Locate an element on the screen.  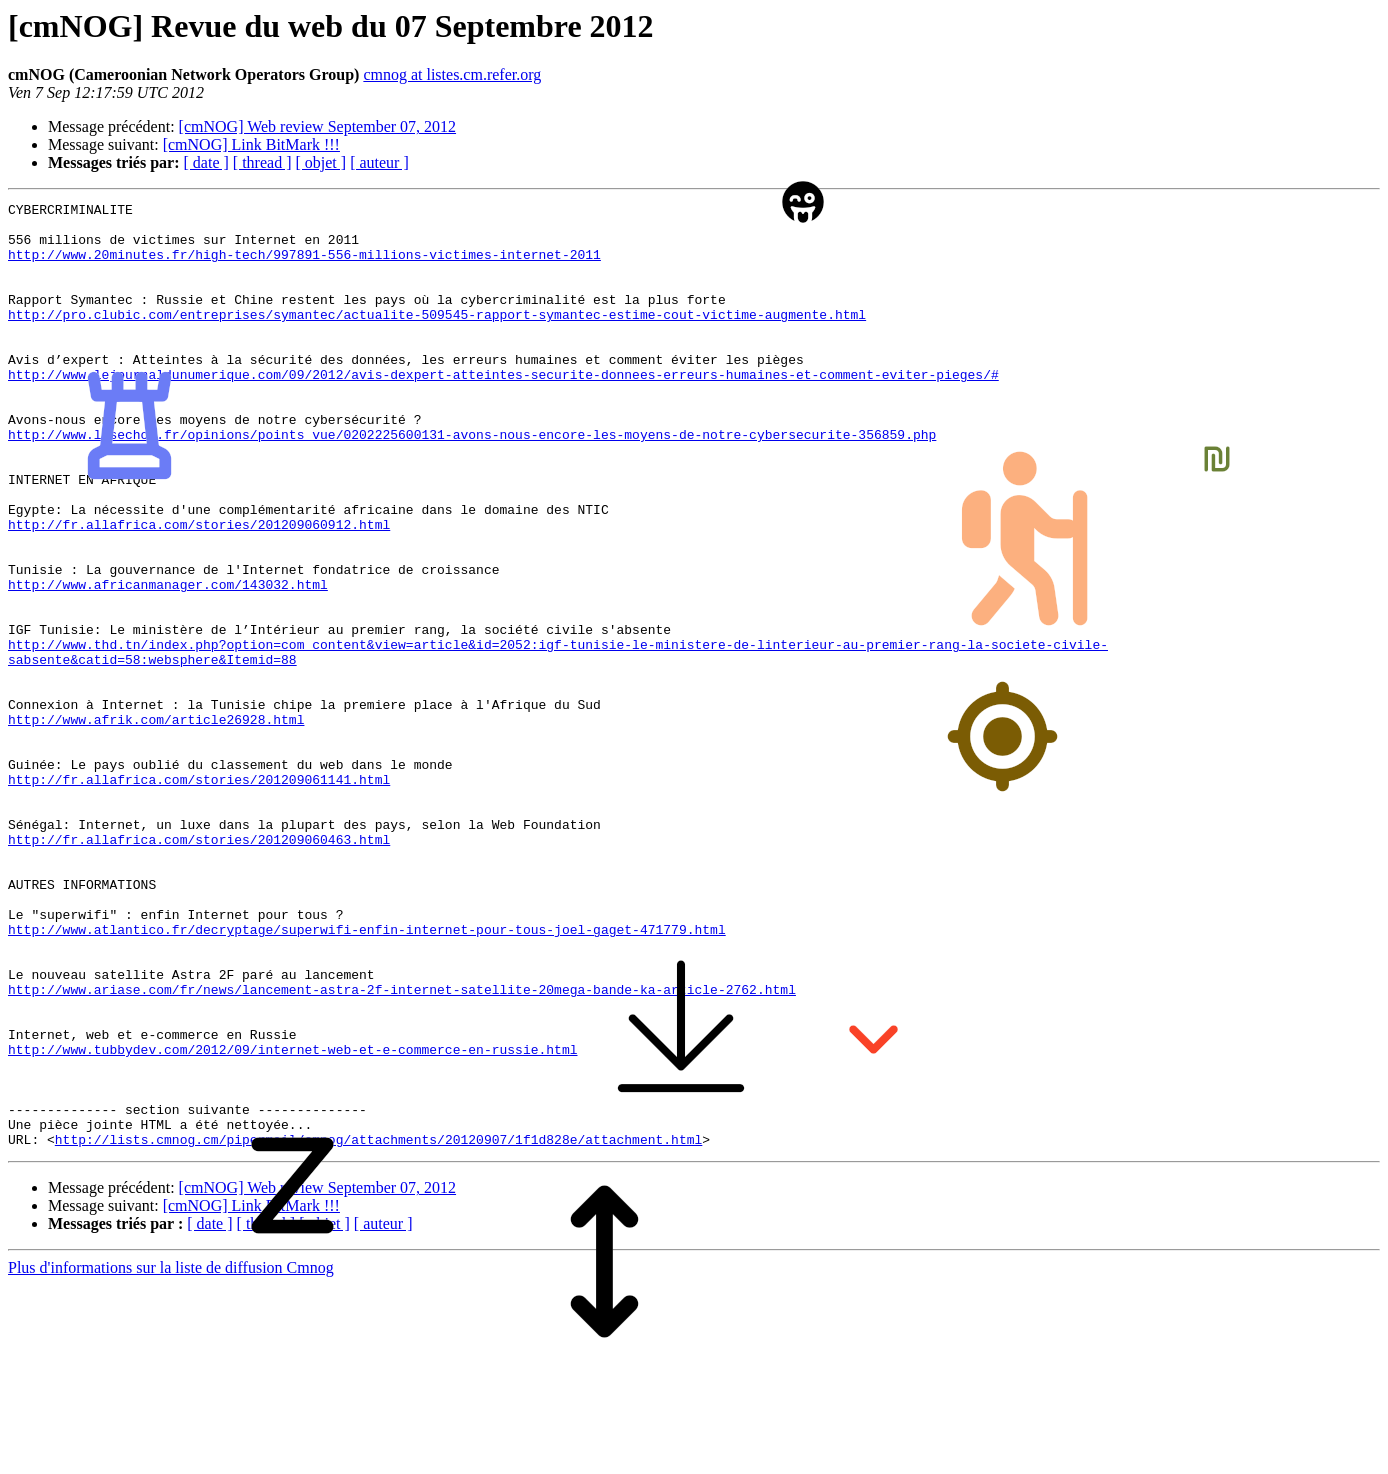
expand a collapsed section or menu is located at coordinates (873, 1037).